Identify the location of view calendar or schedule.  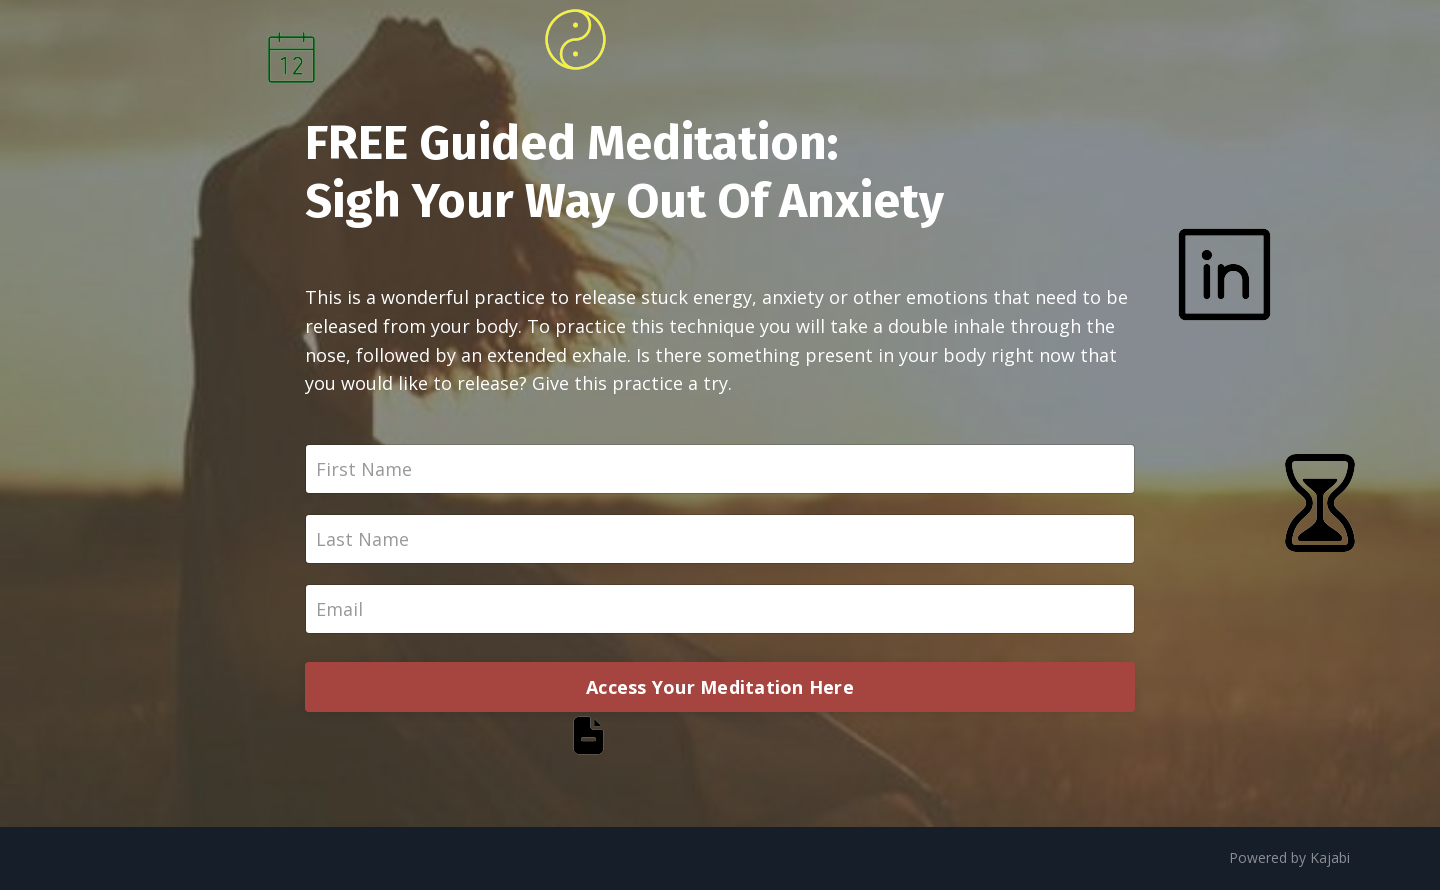
(291, 59).